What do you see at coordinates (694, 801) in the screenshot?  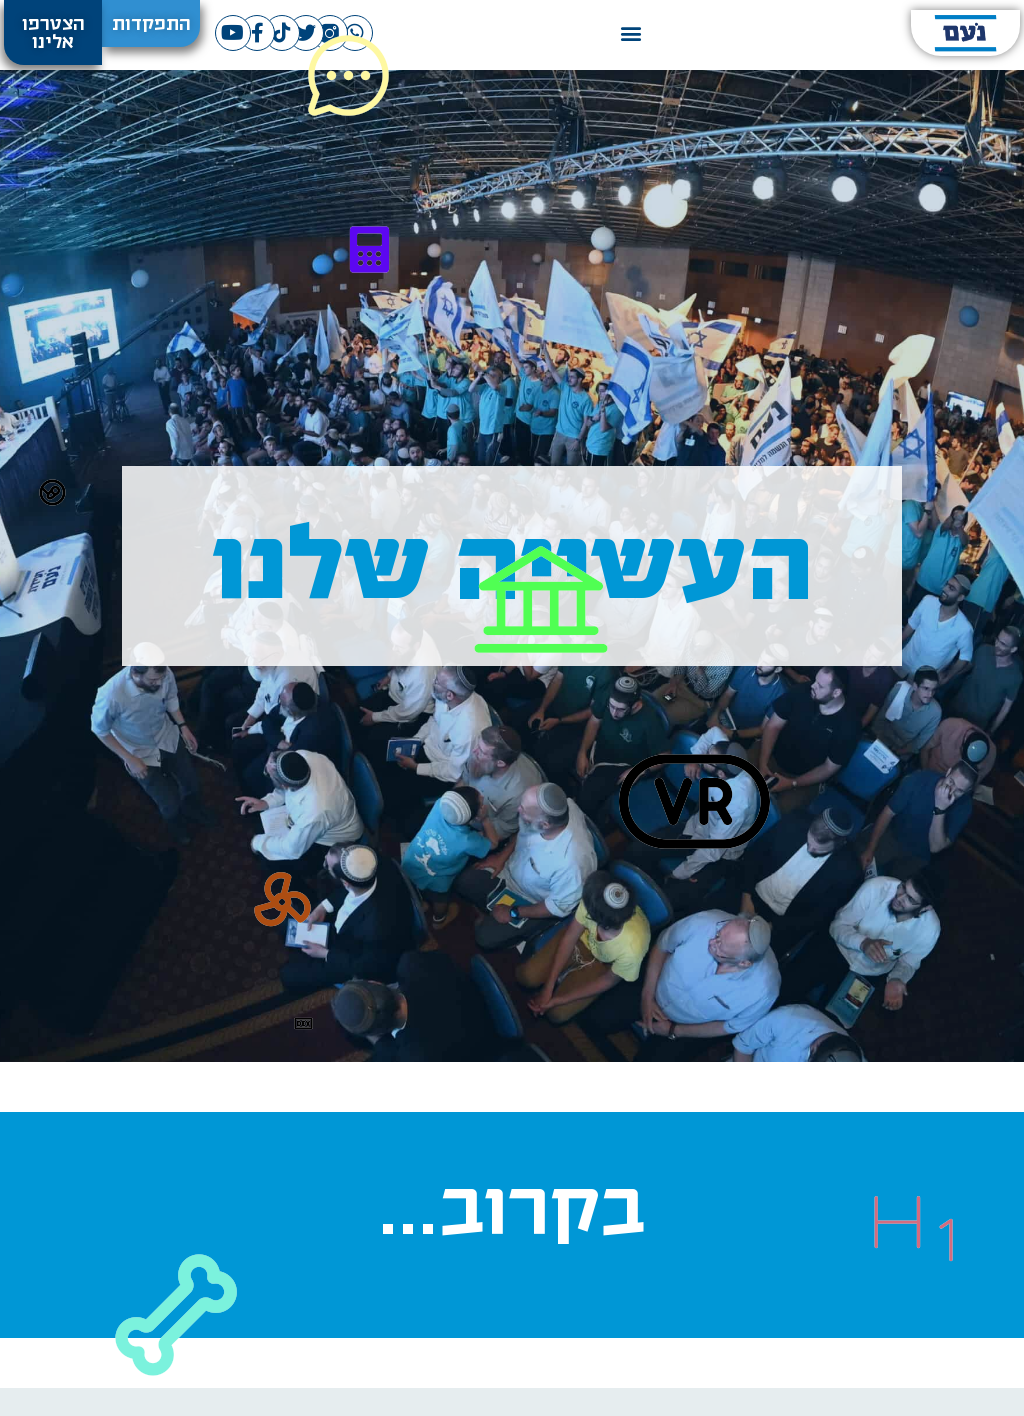 I see `access virtual reality mode or features` at bounding box center [694, 801].